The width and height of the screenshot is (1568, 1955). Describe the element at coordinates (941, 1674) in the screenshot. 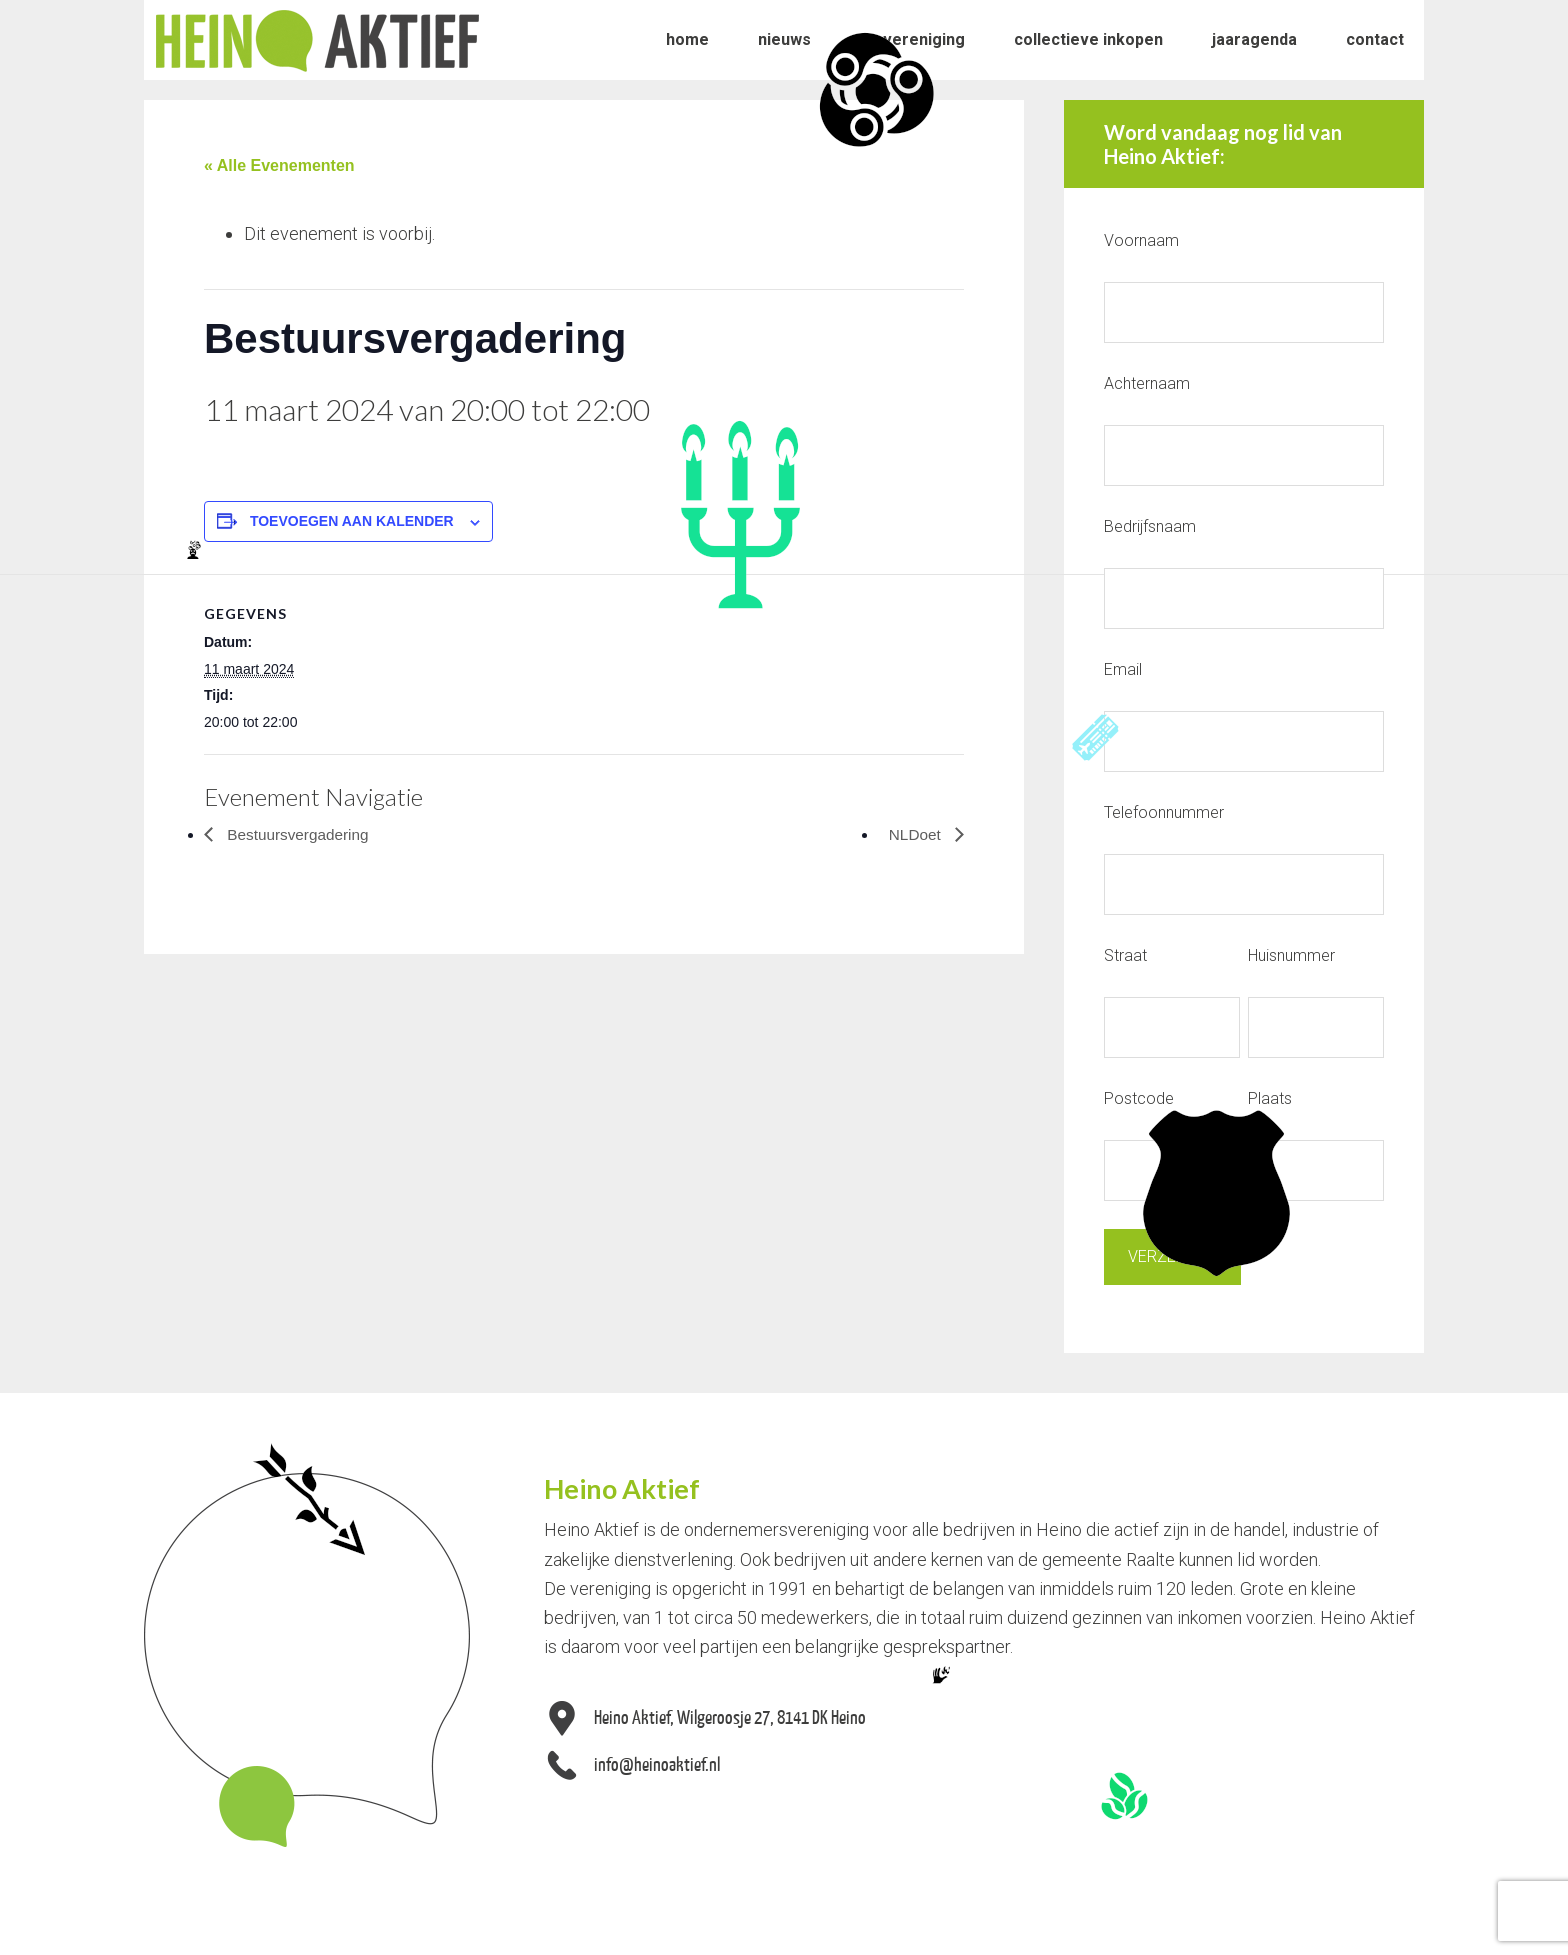

I see `cast a fire spell or ability` at that location.